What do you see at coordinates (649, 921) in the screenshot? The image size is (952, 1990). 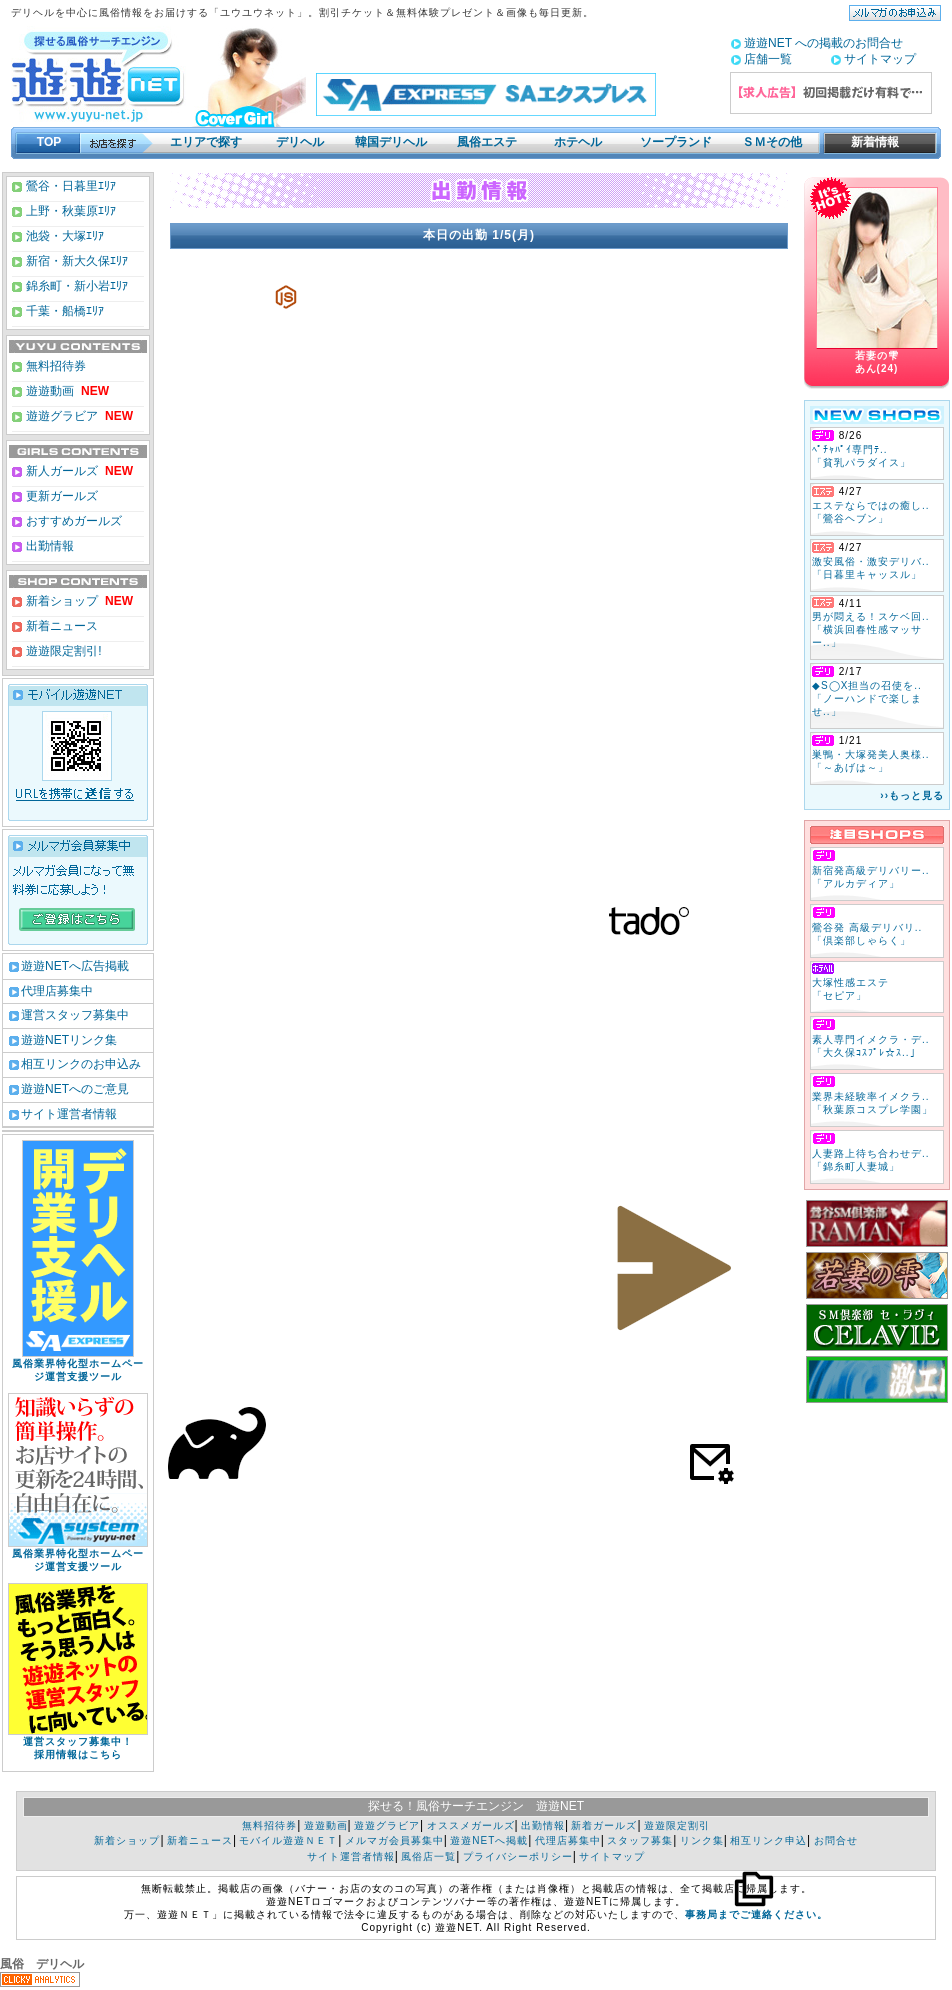 I see `tado° smart home app logo` at bounding box center [649, 921].